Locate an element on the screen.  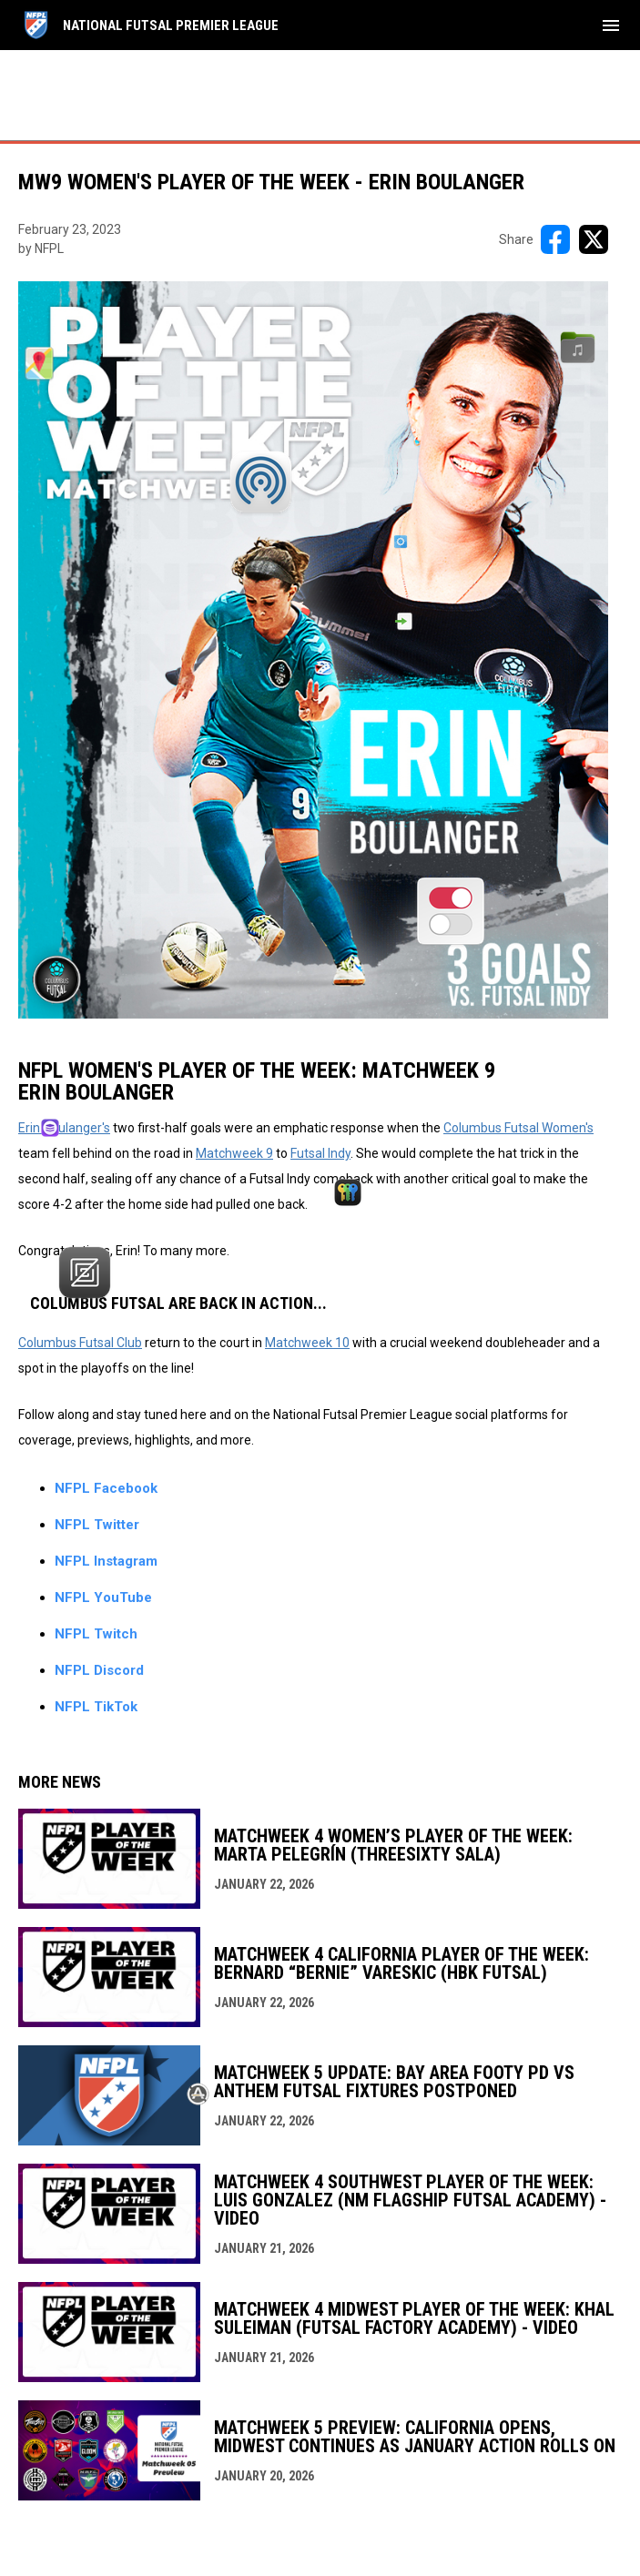
open stack app for organizing files or content is located at coordinates (50, 1128).